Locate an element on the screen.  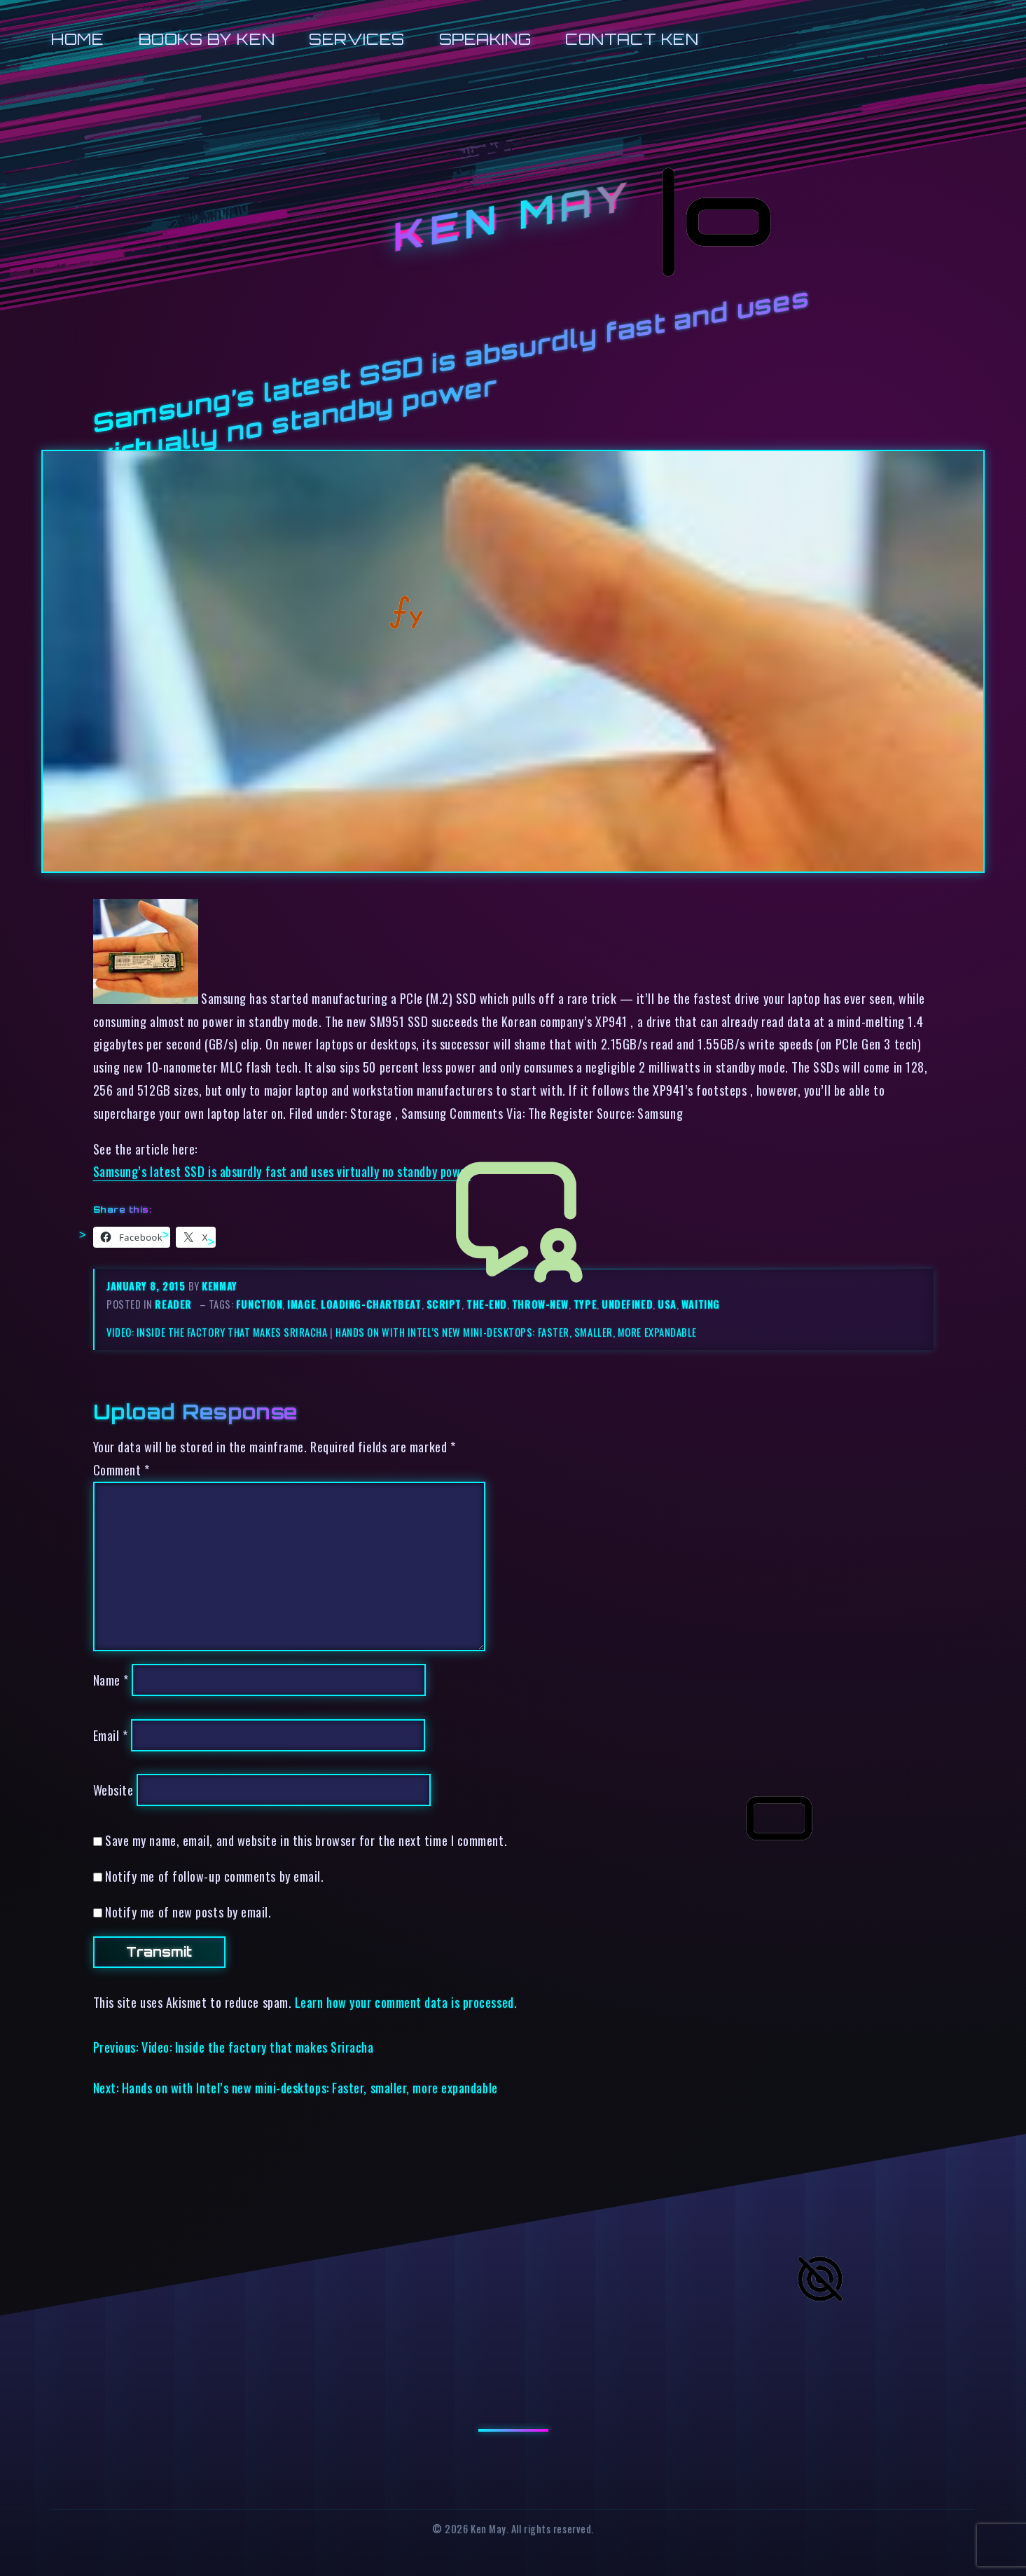
crop image to 3:2 aspect ratio is located at coordinates (779, 1818).